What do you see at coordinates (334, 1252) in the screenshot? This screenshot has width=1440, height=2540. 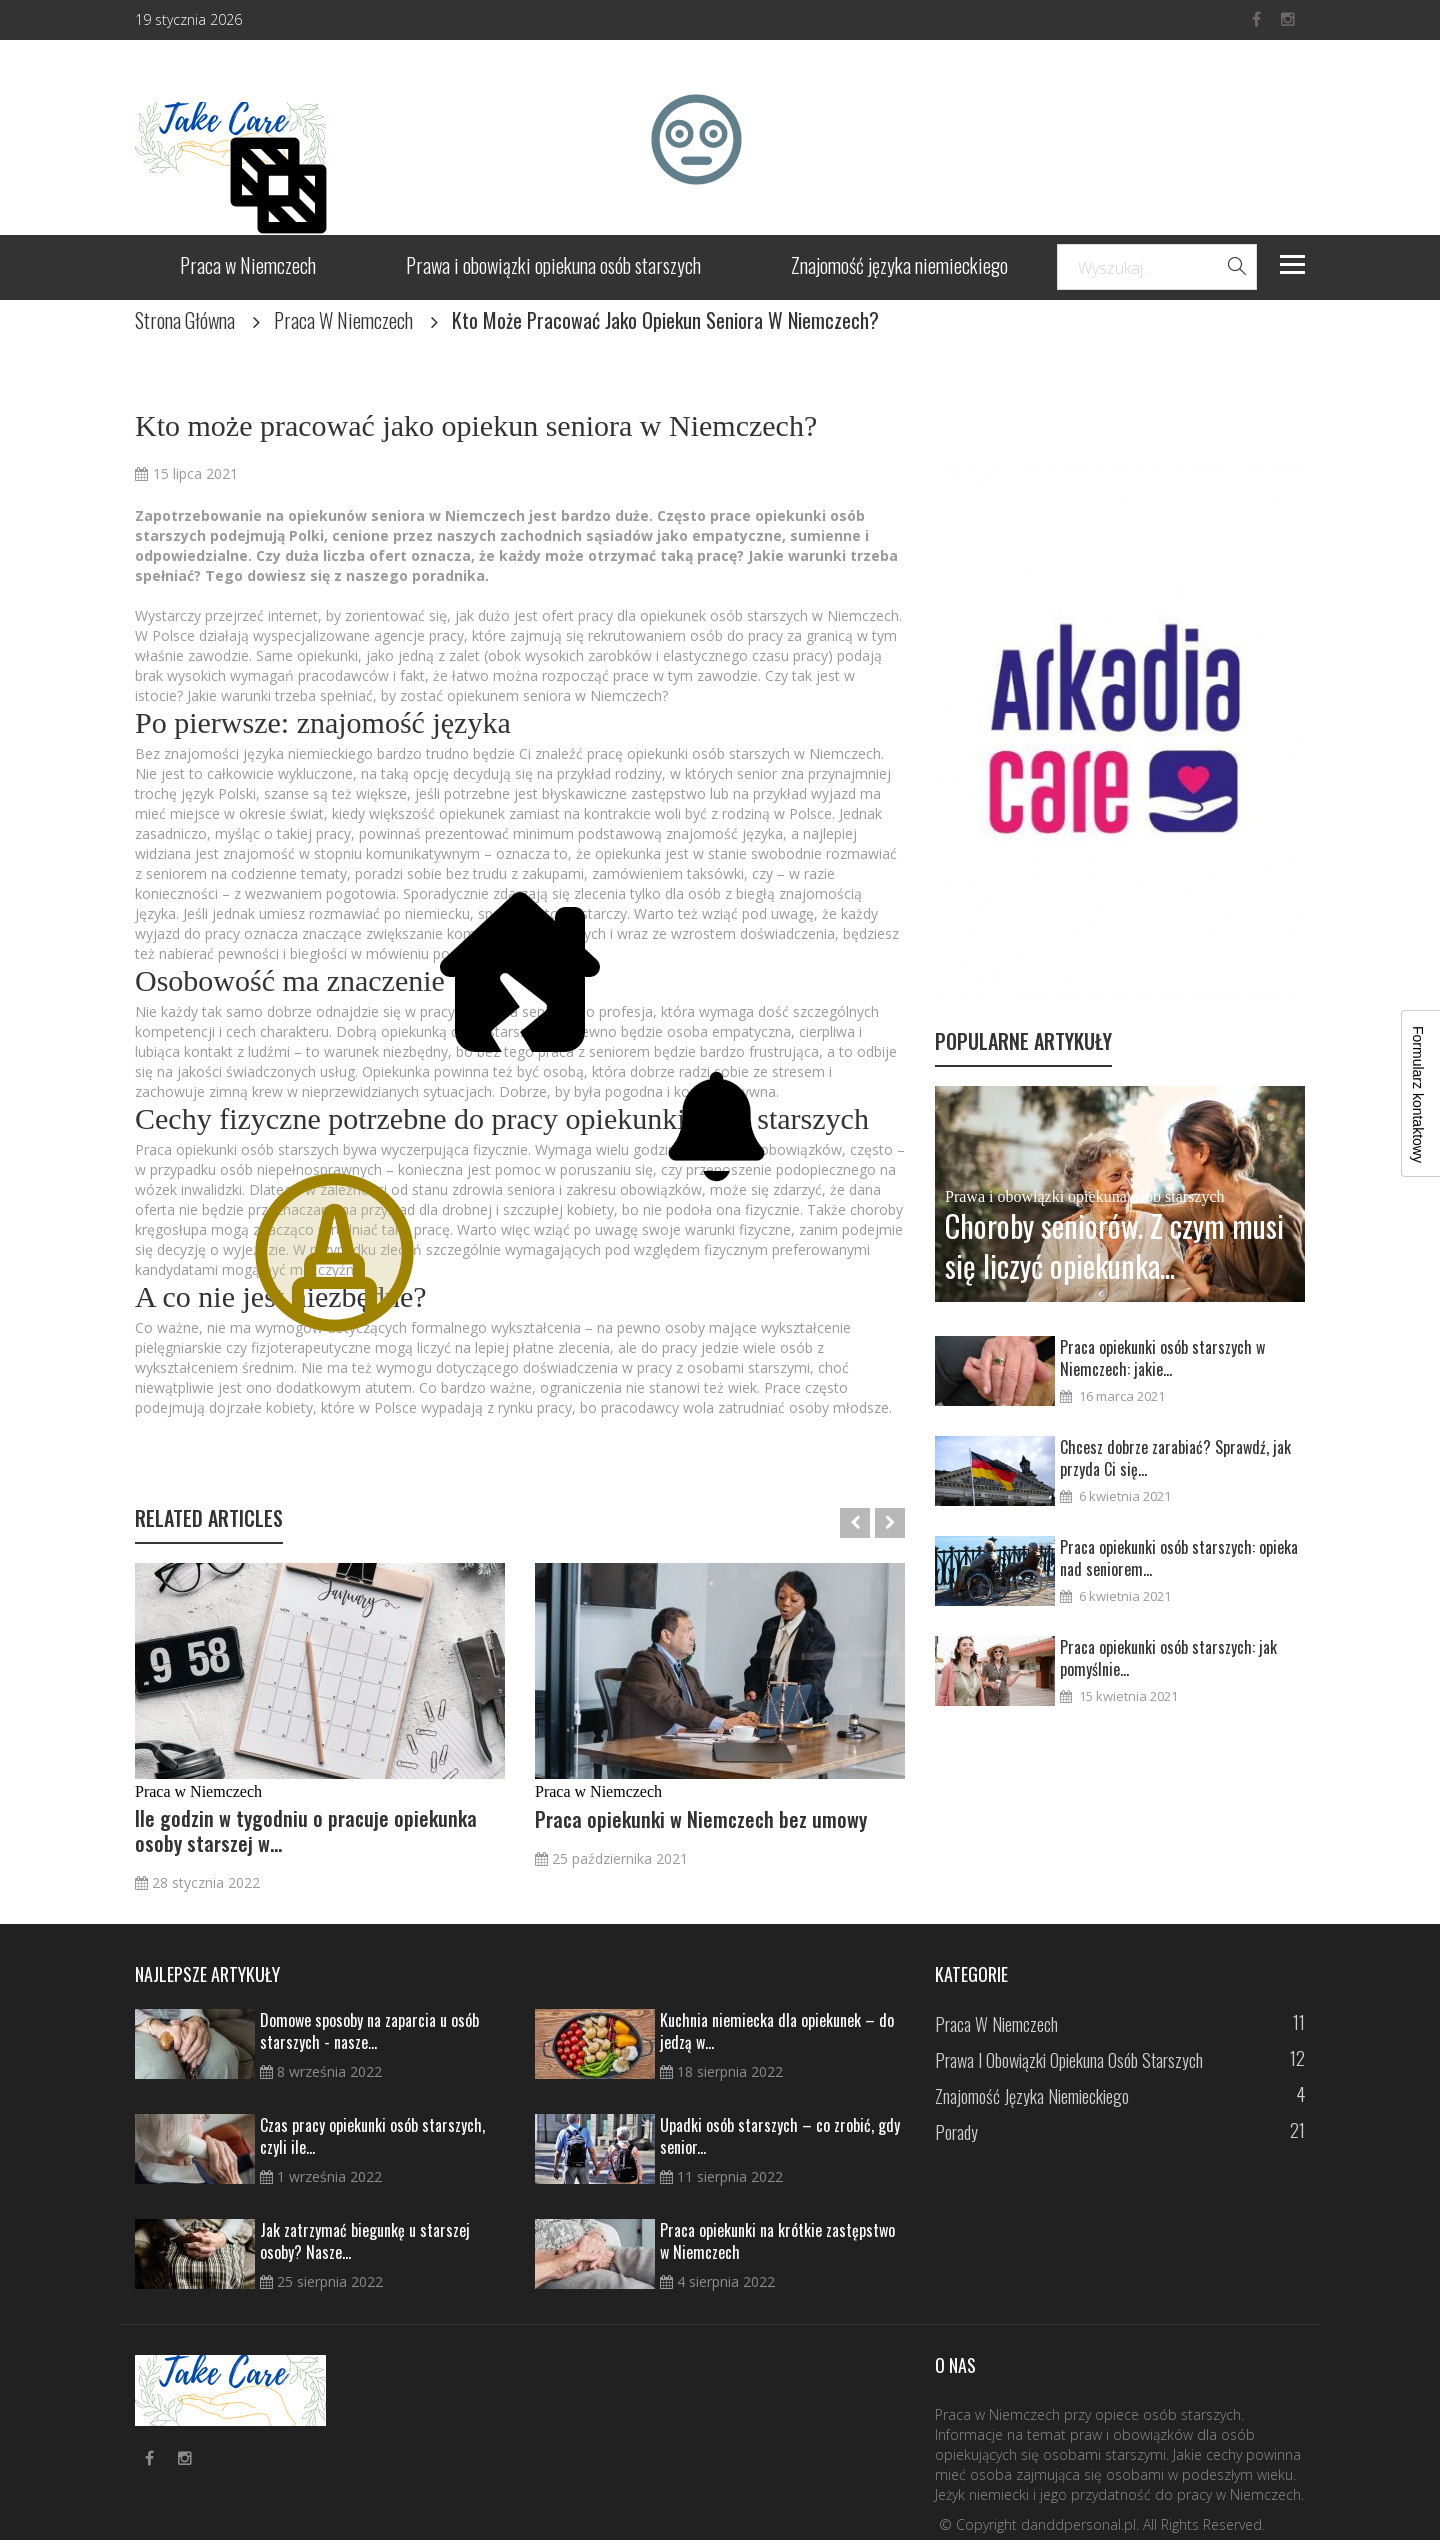 I see `select marker or highlighter tool` at bounding box center [334, 1252].